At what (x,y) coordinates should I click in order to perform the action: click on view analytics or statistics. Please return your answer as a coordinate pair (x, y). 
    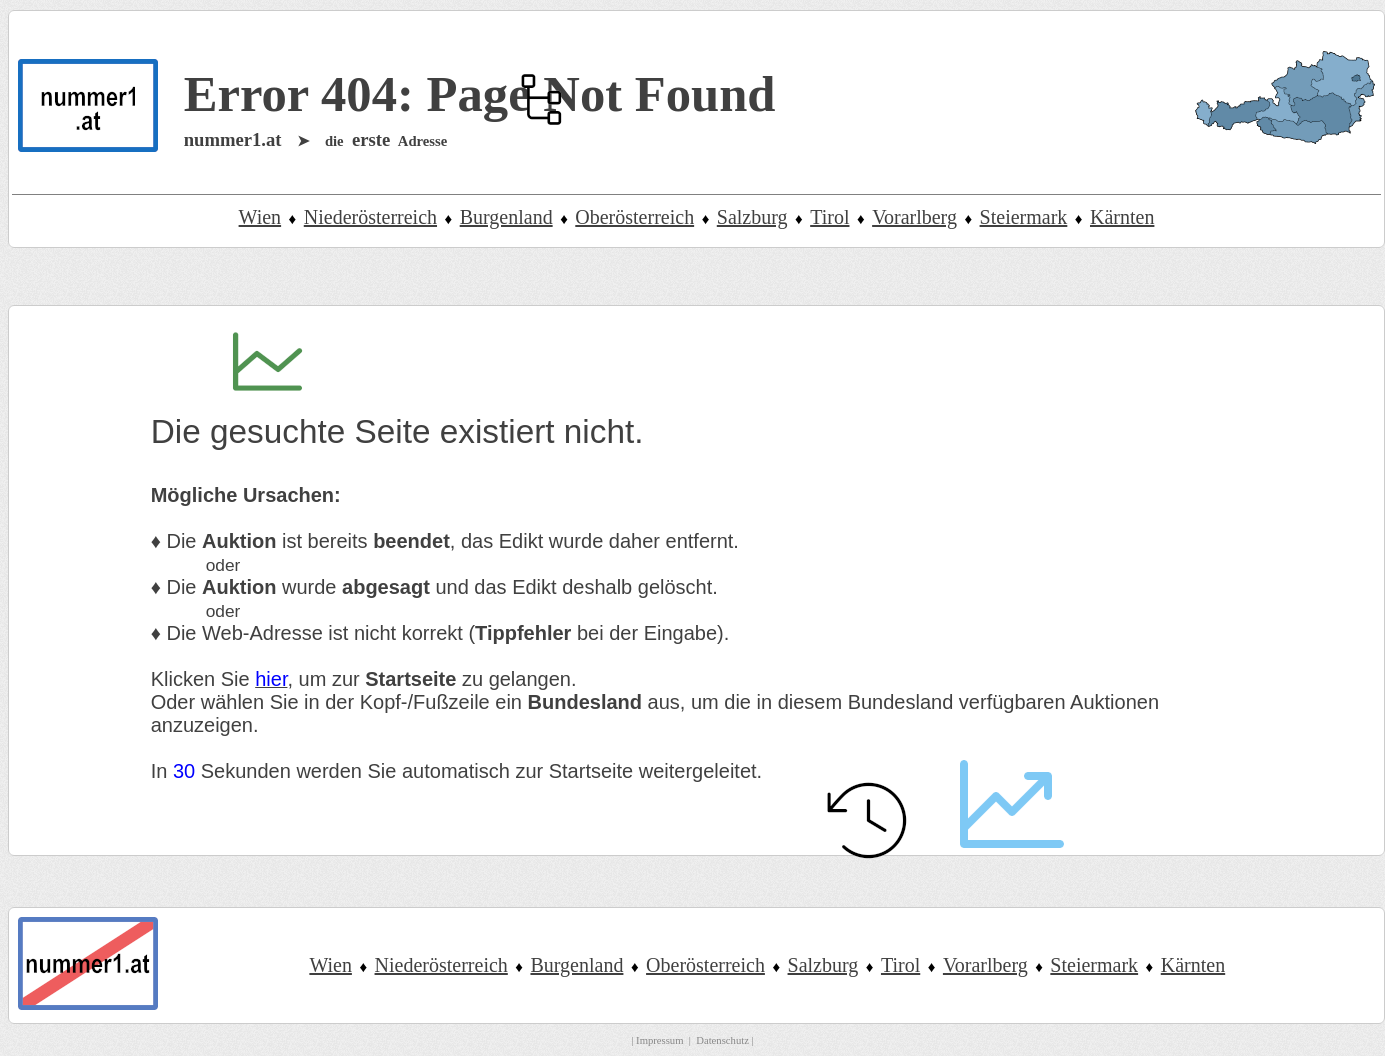
    Looking at the image, I should click on (267, 361).